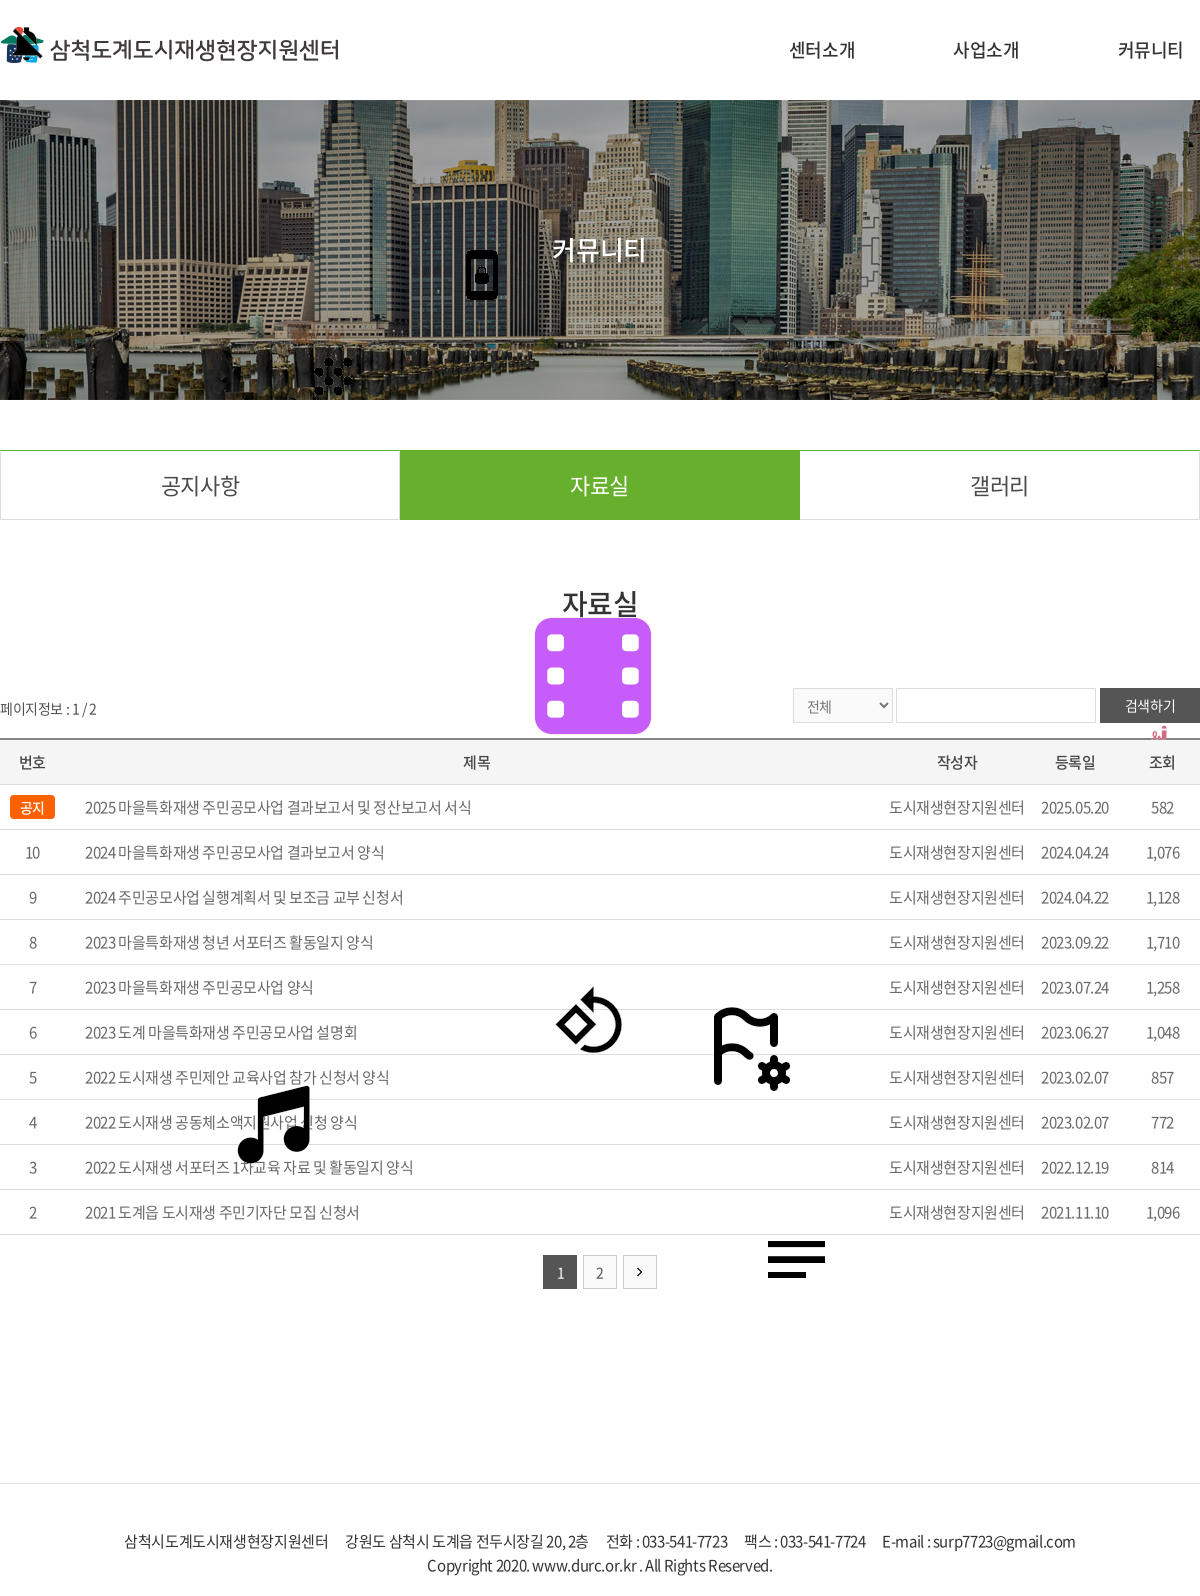  Describe the element at coordinates (590, 1021) in the screenshot. I see `rotate image 90 degrees counterclockwise` at that location.